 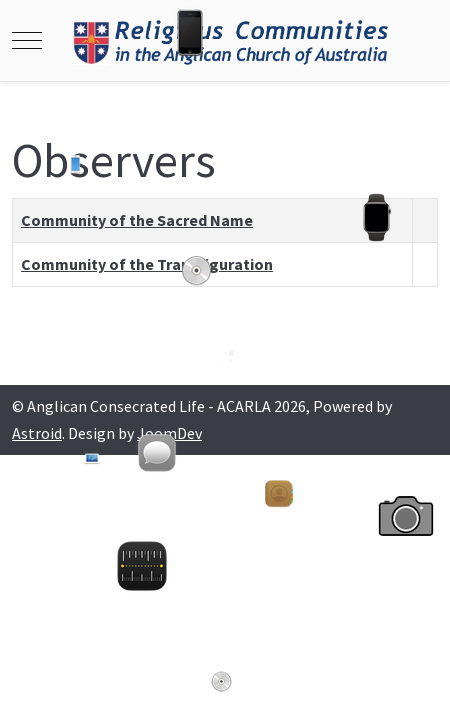 What do you see at coordinates (75, 164) in the screenshot?
I see `iPhone 5s device connected to your system` at bounding box center [75, 164].